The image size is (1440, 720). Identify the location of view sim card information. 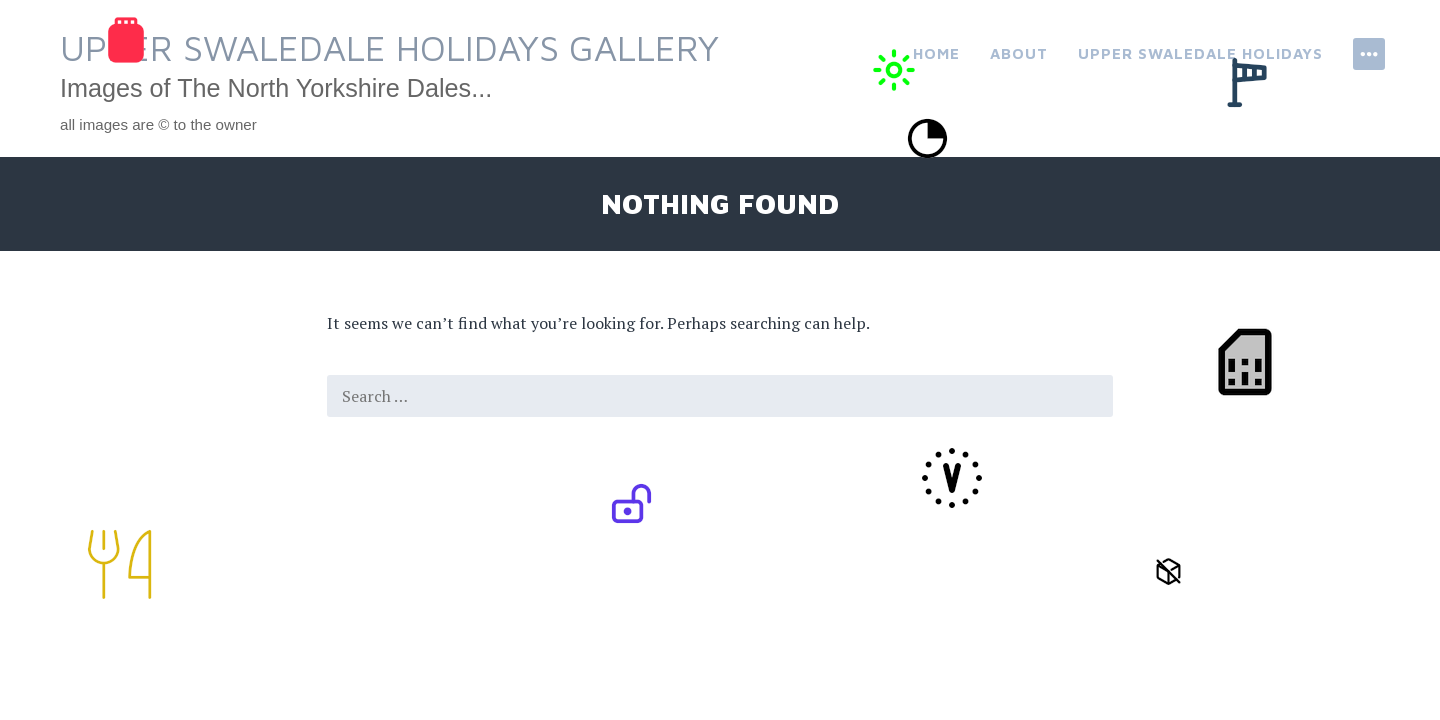
(1245, 362).